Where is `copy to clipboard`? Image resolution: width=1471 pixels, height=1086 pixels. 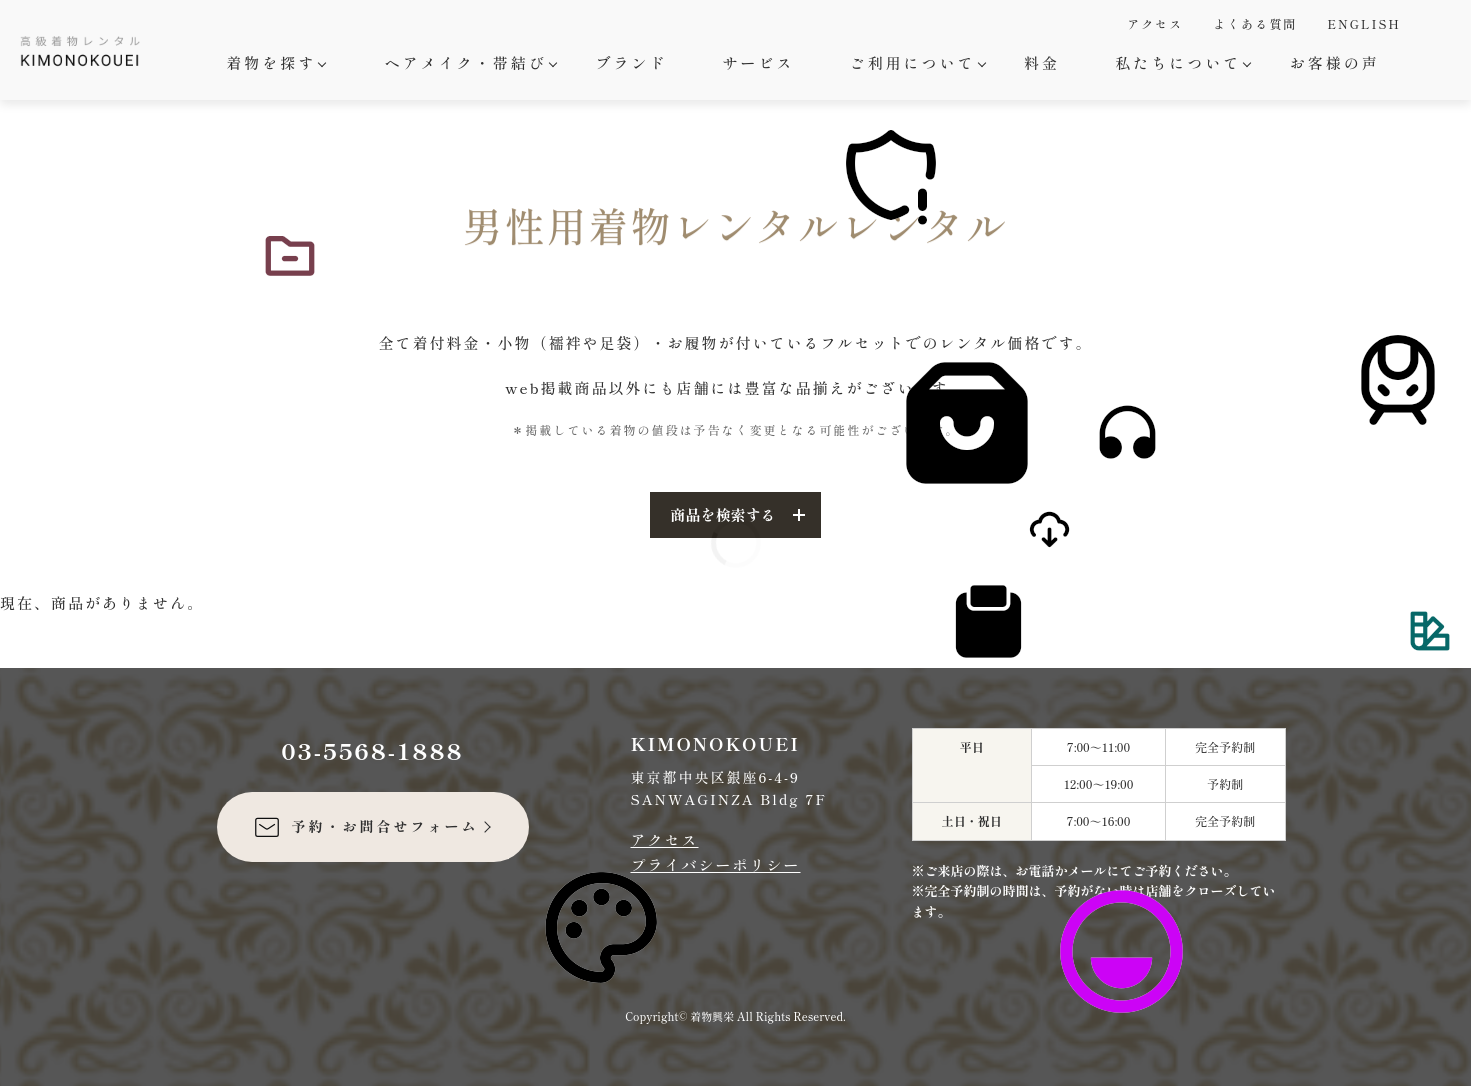 copy to clipboard is located at coordinates (988, 621).